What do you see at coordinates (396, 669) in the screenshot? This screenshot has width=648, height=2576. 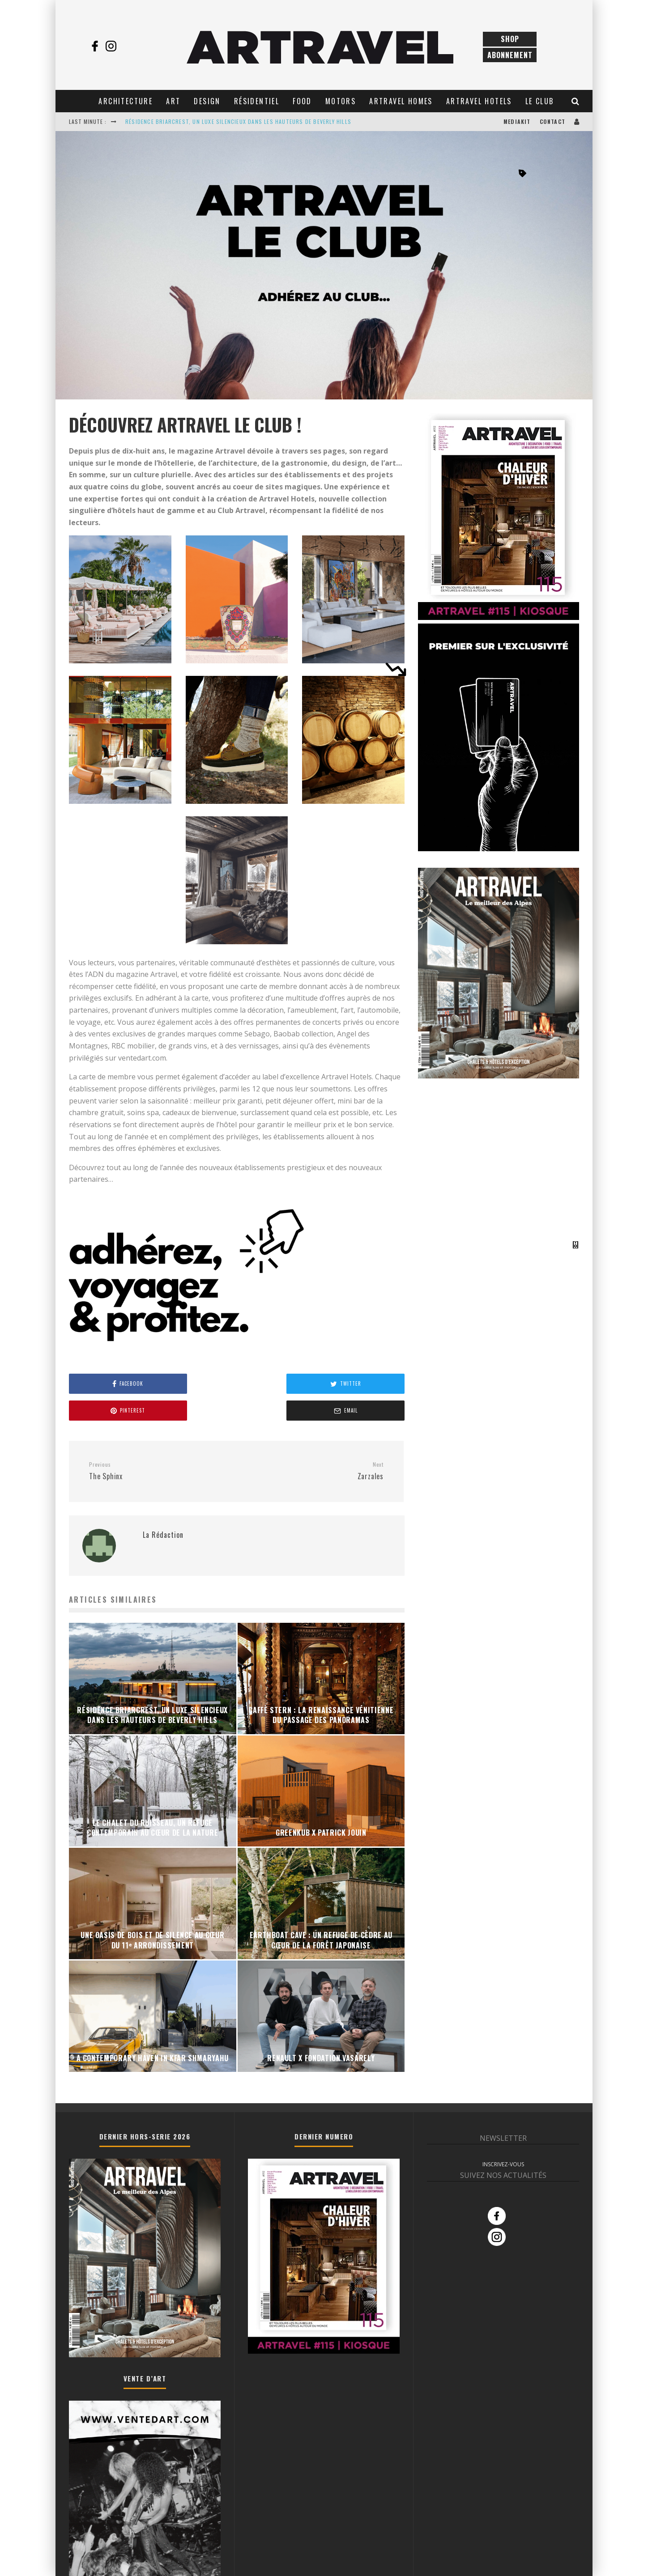 I see `indicates a downward trend or decline` at bounding box center [396, 669].